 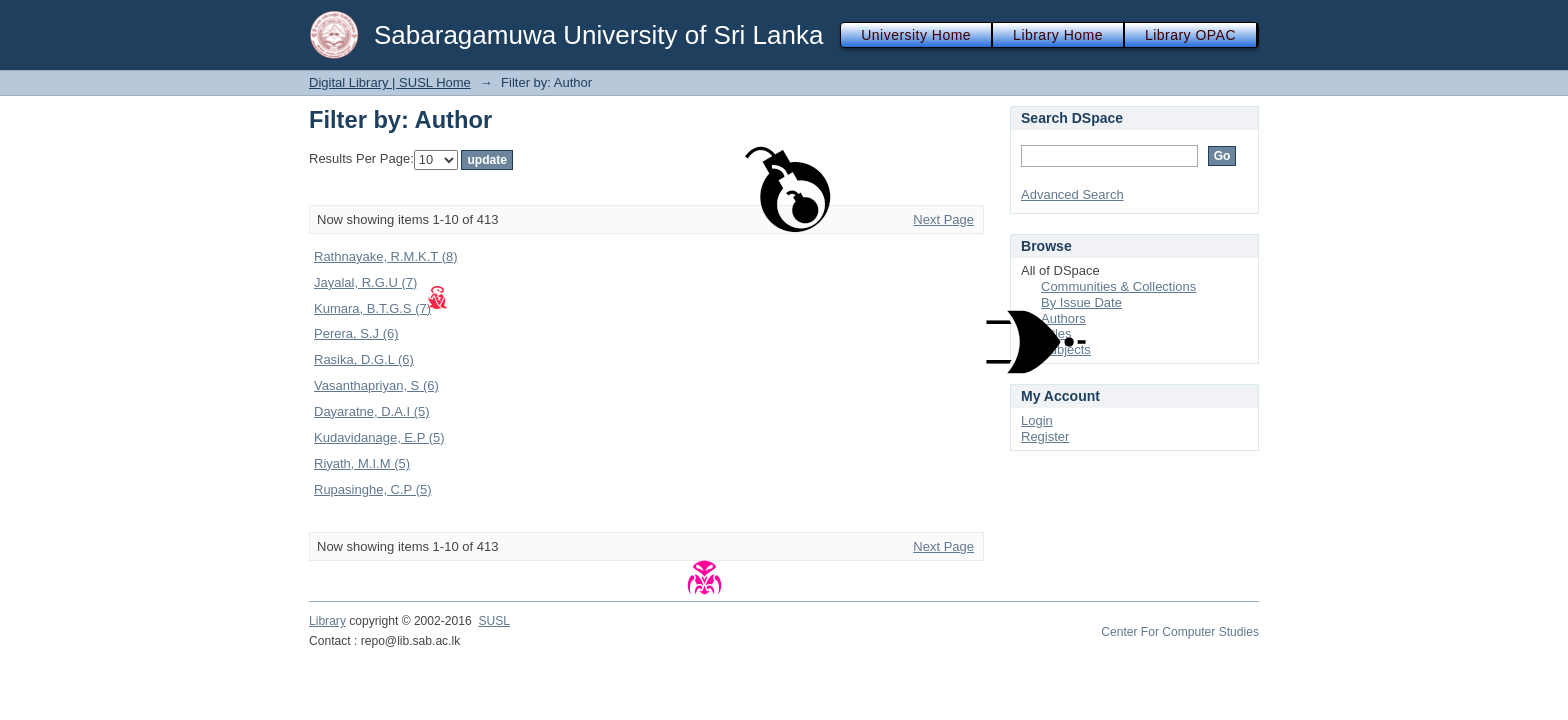 What do you see at coordinates (788, 190) in the screenshot?
I see `deploy cluster bomb weapon in game` at bounding box center [788, 190].